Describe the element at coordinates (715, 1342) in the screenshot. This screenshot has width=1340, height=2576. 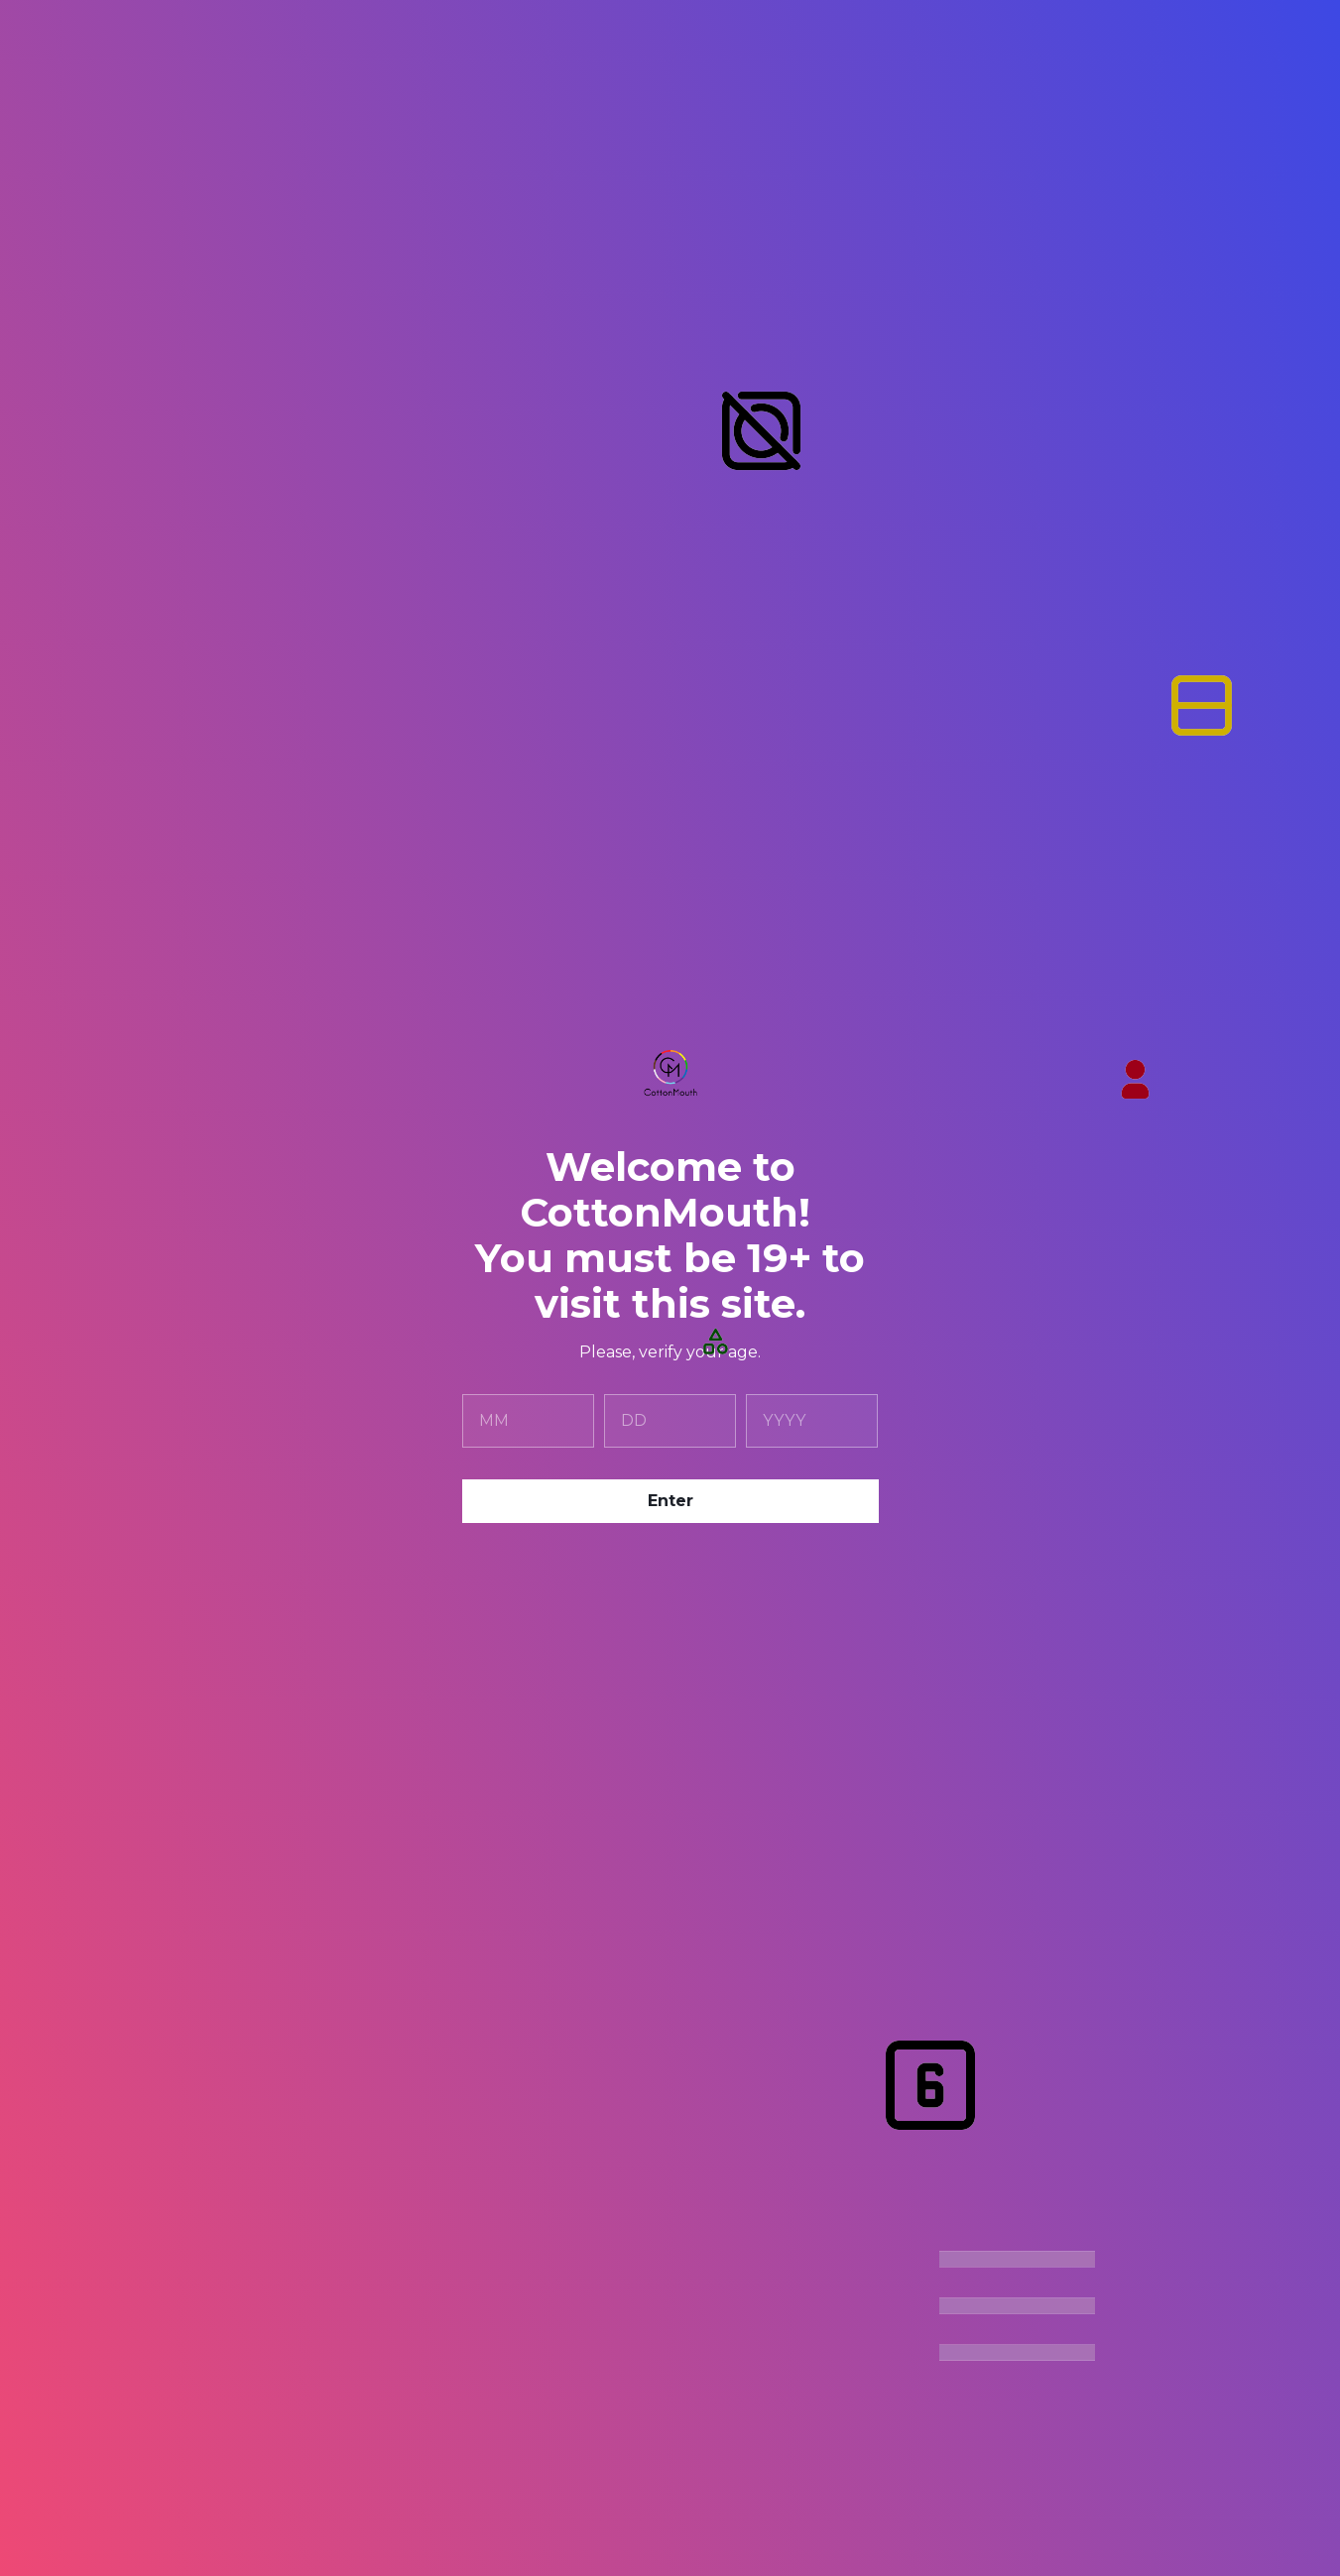
I see `access shape tools or drawing options` at that location.